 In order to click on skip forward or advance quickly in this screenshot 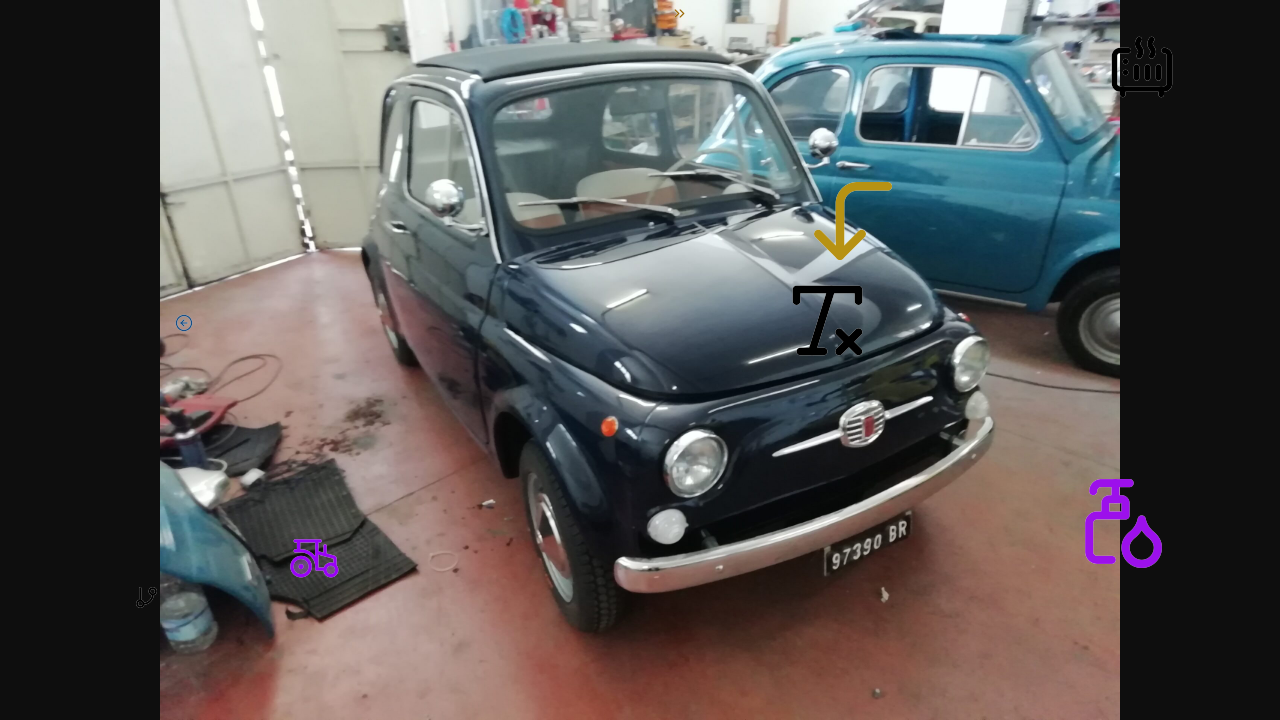, I will do `click(679, 13)`.